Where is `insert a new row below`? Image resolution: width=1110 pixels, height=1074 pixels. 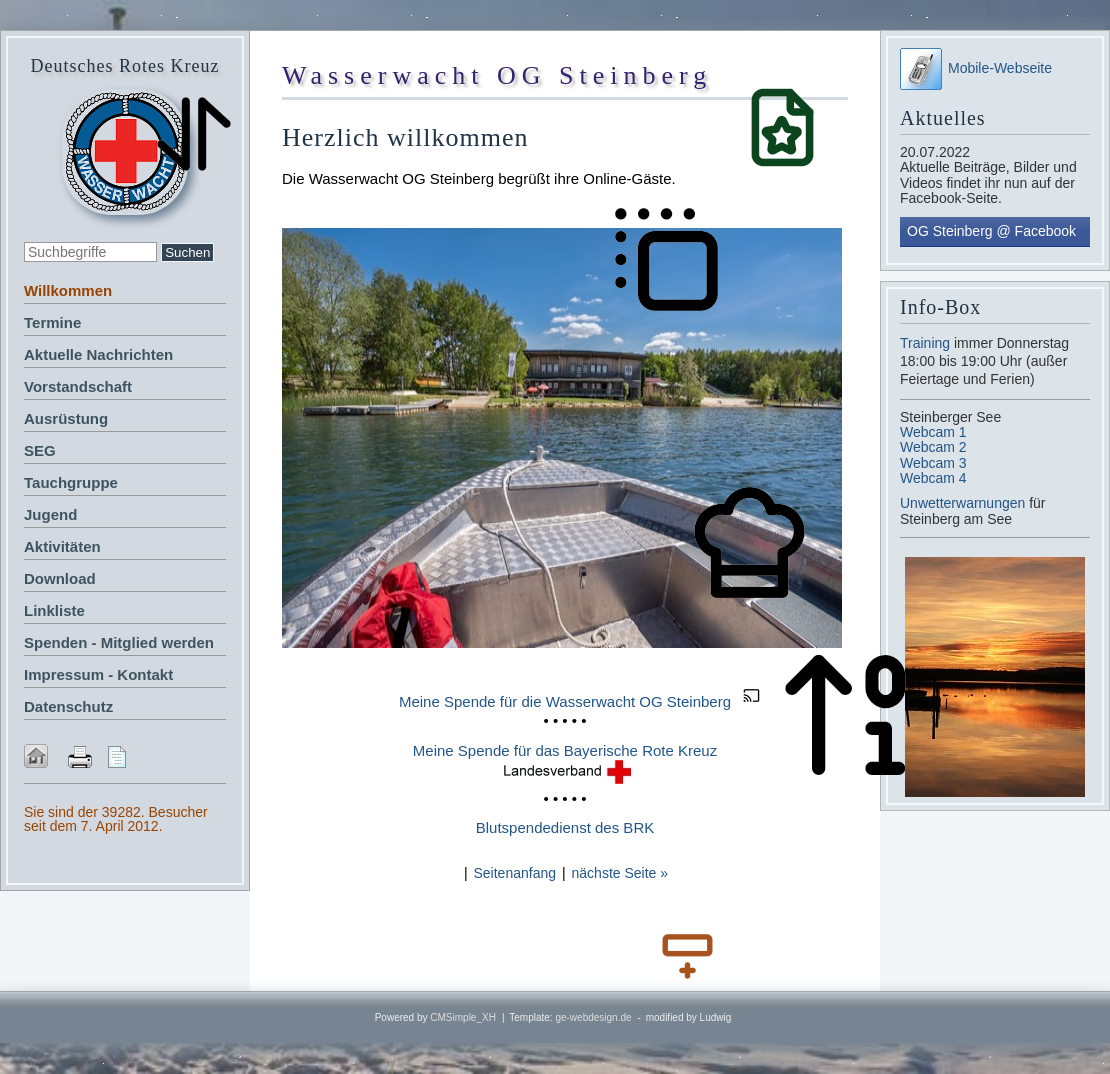 insert a new row below is located at coordinates (687, 956).